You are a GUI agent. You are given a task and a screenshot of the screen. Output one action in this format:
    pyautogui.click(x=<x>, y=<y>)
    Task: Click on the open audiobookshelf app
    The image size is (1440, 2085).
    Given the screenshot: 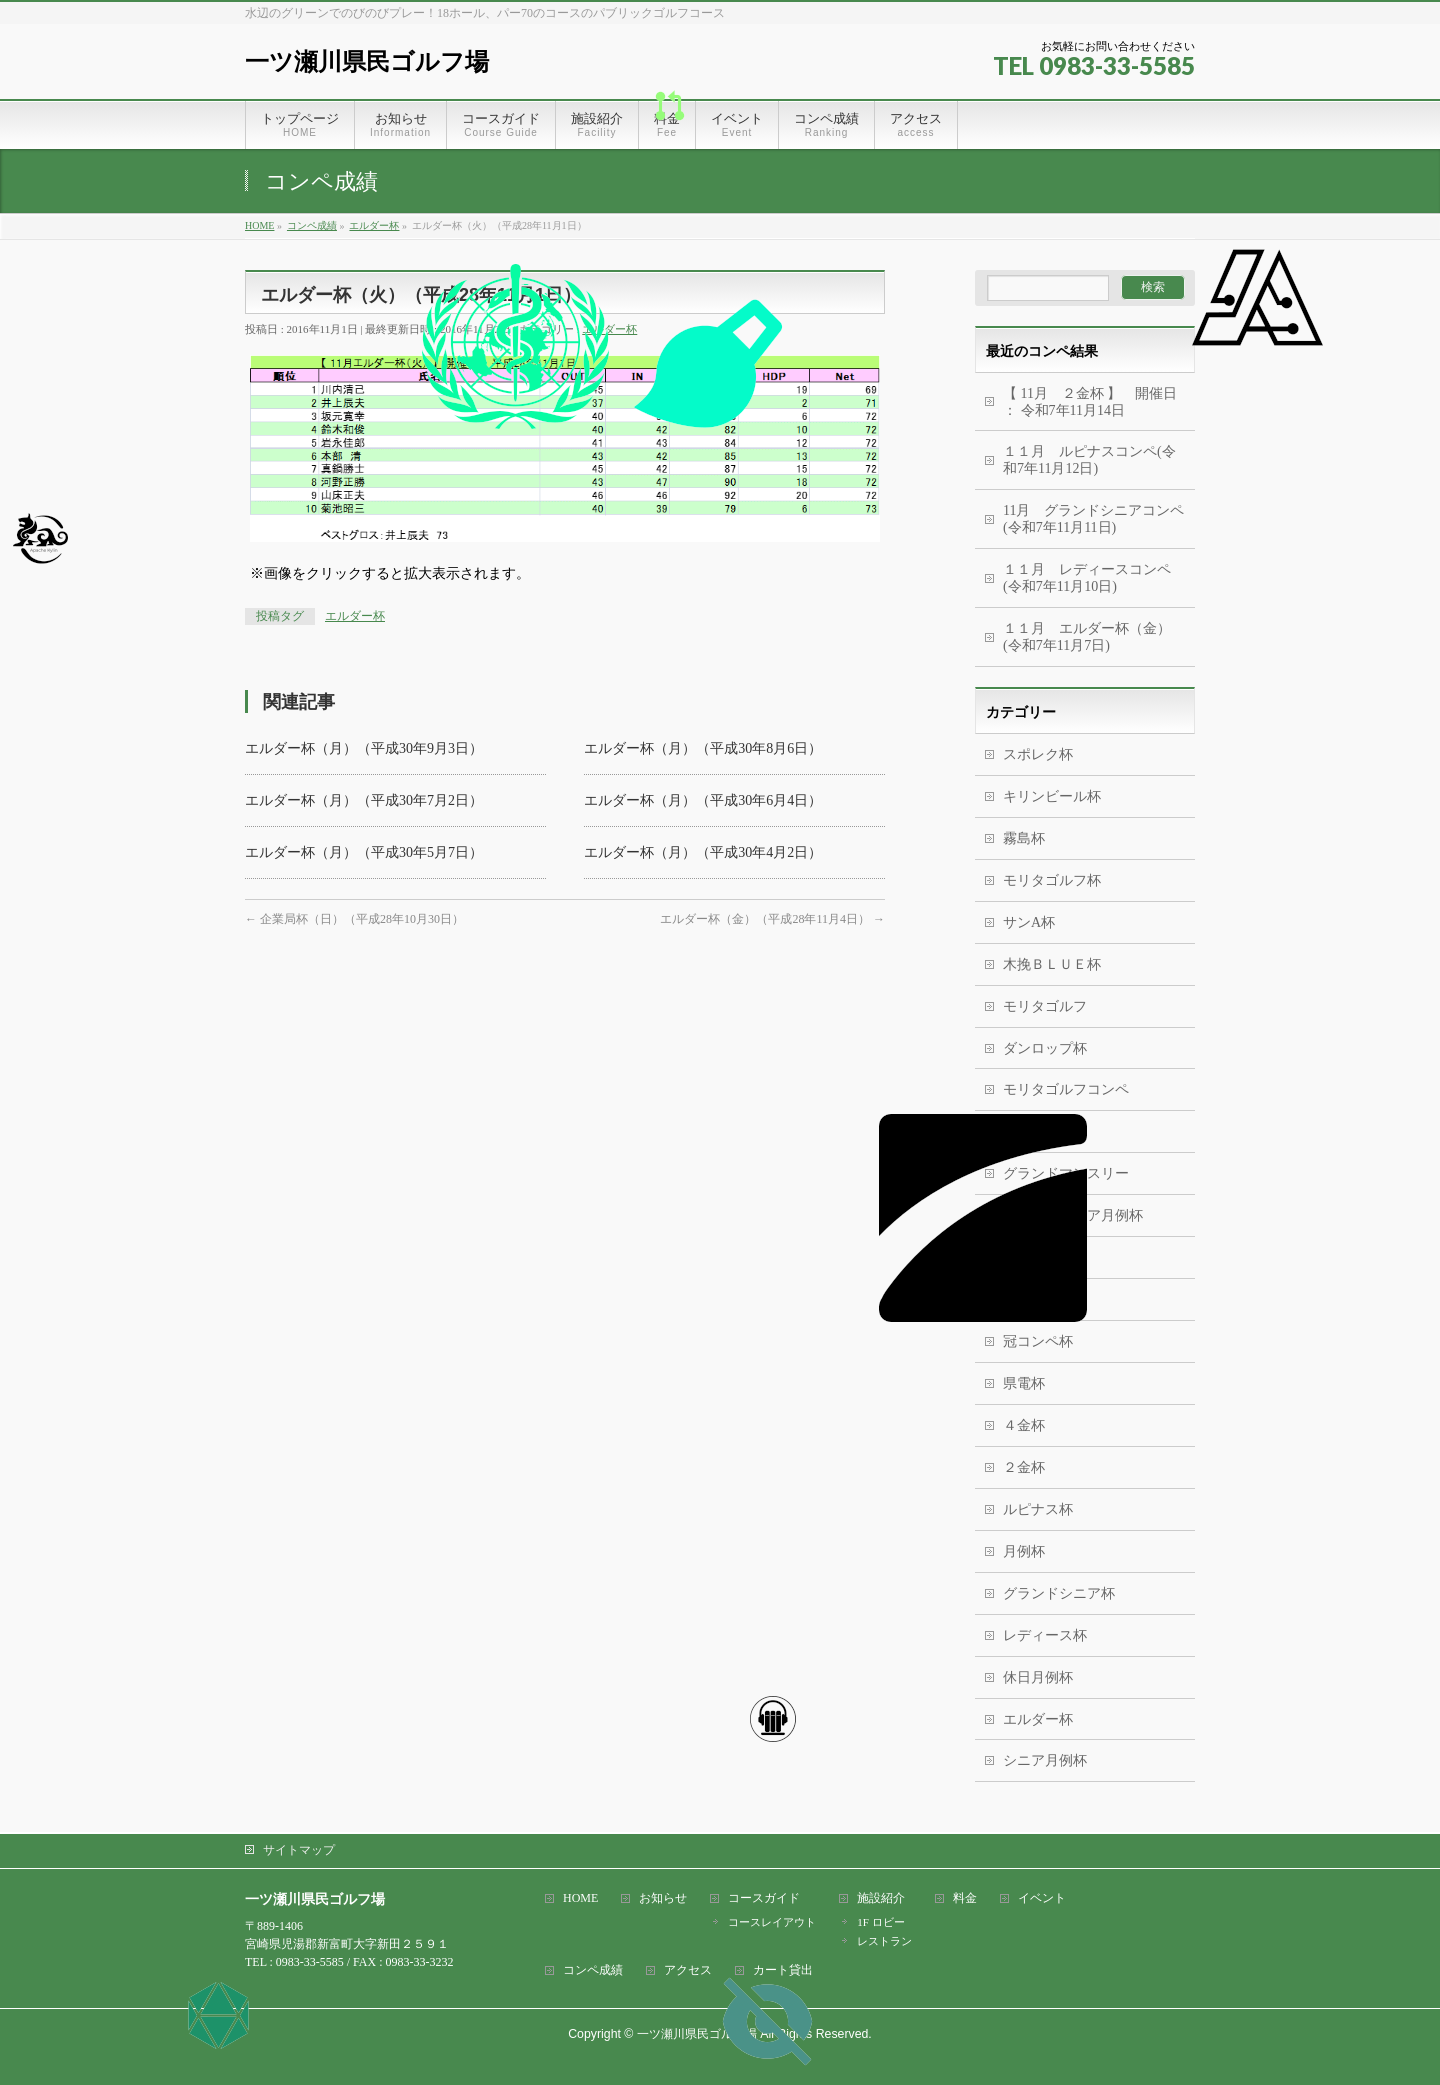 What is the action you would take?
    pyautogui.click(x=773, y=1719)
    